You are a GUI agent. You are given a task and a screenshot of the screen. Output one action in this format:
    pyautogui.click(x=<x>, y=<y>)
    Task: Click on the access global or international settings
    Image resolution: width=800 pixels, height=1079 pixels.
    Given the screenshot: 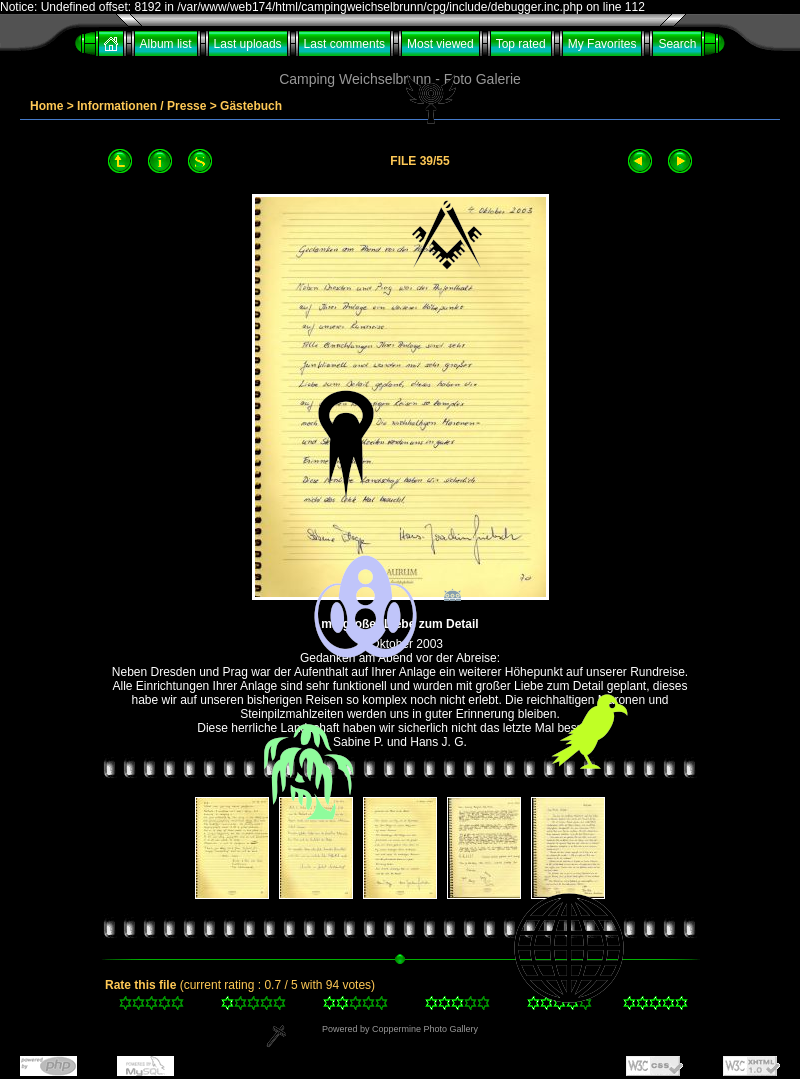 What is the action you would take?
    pyautogui.click(x=569, y=948)
    